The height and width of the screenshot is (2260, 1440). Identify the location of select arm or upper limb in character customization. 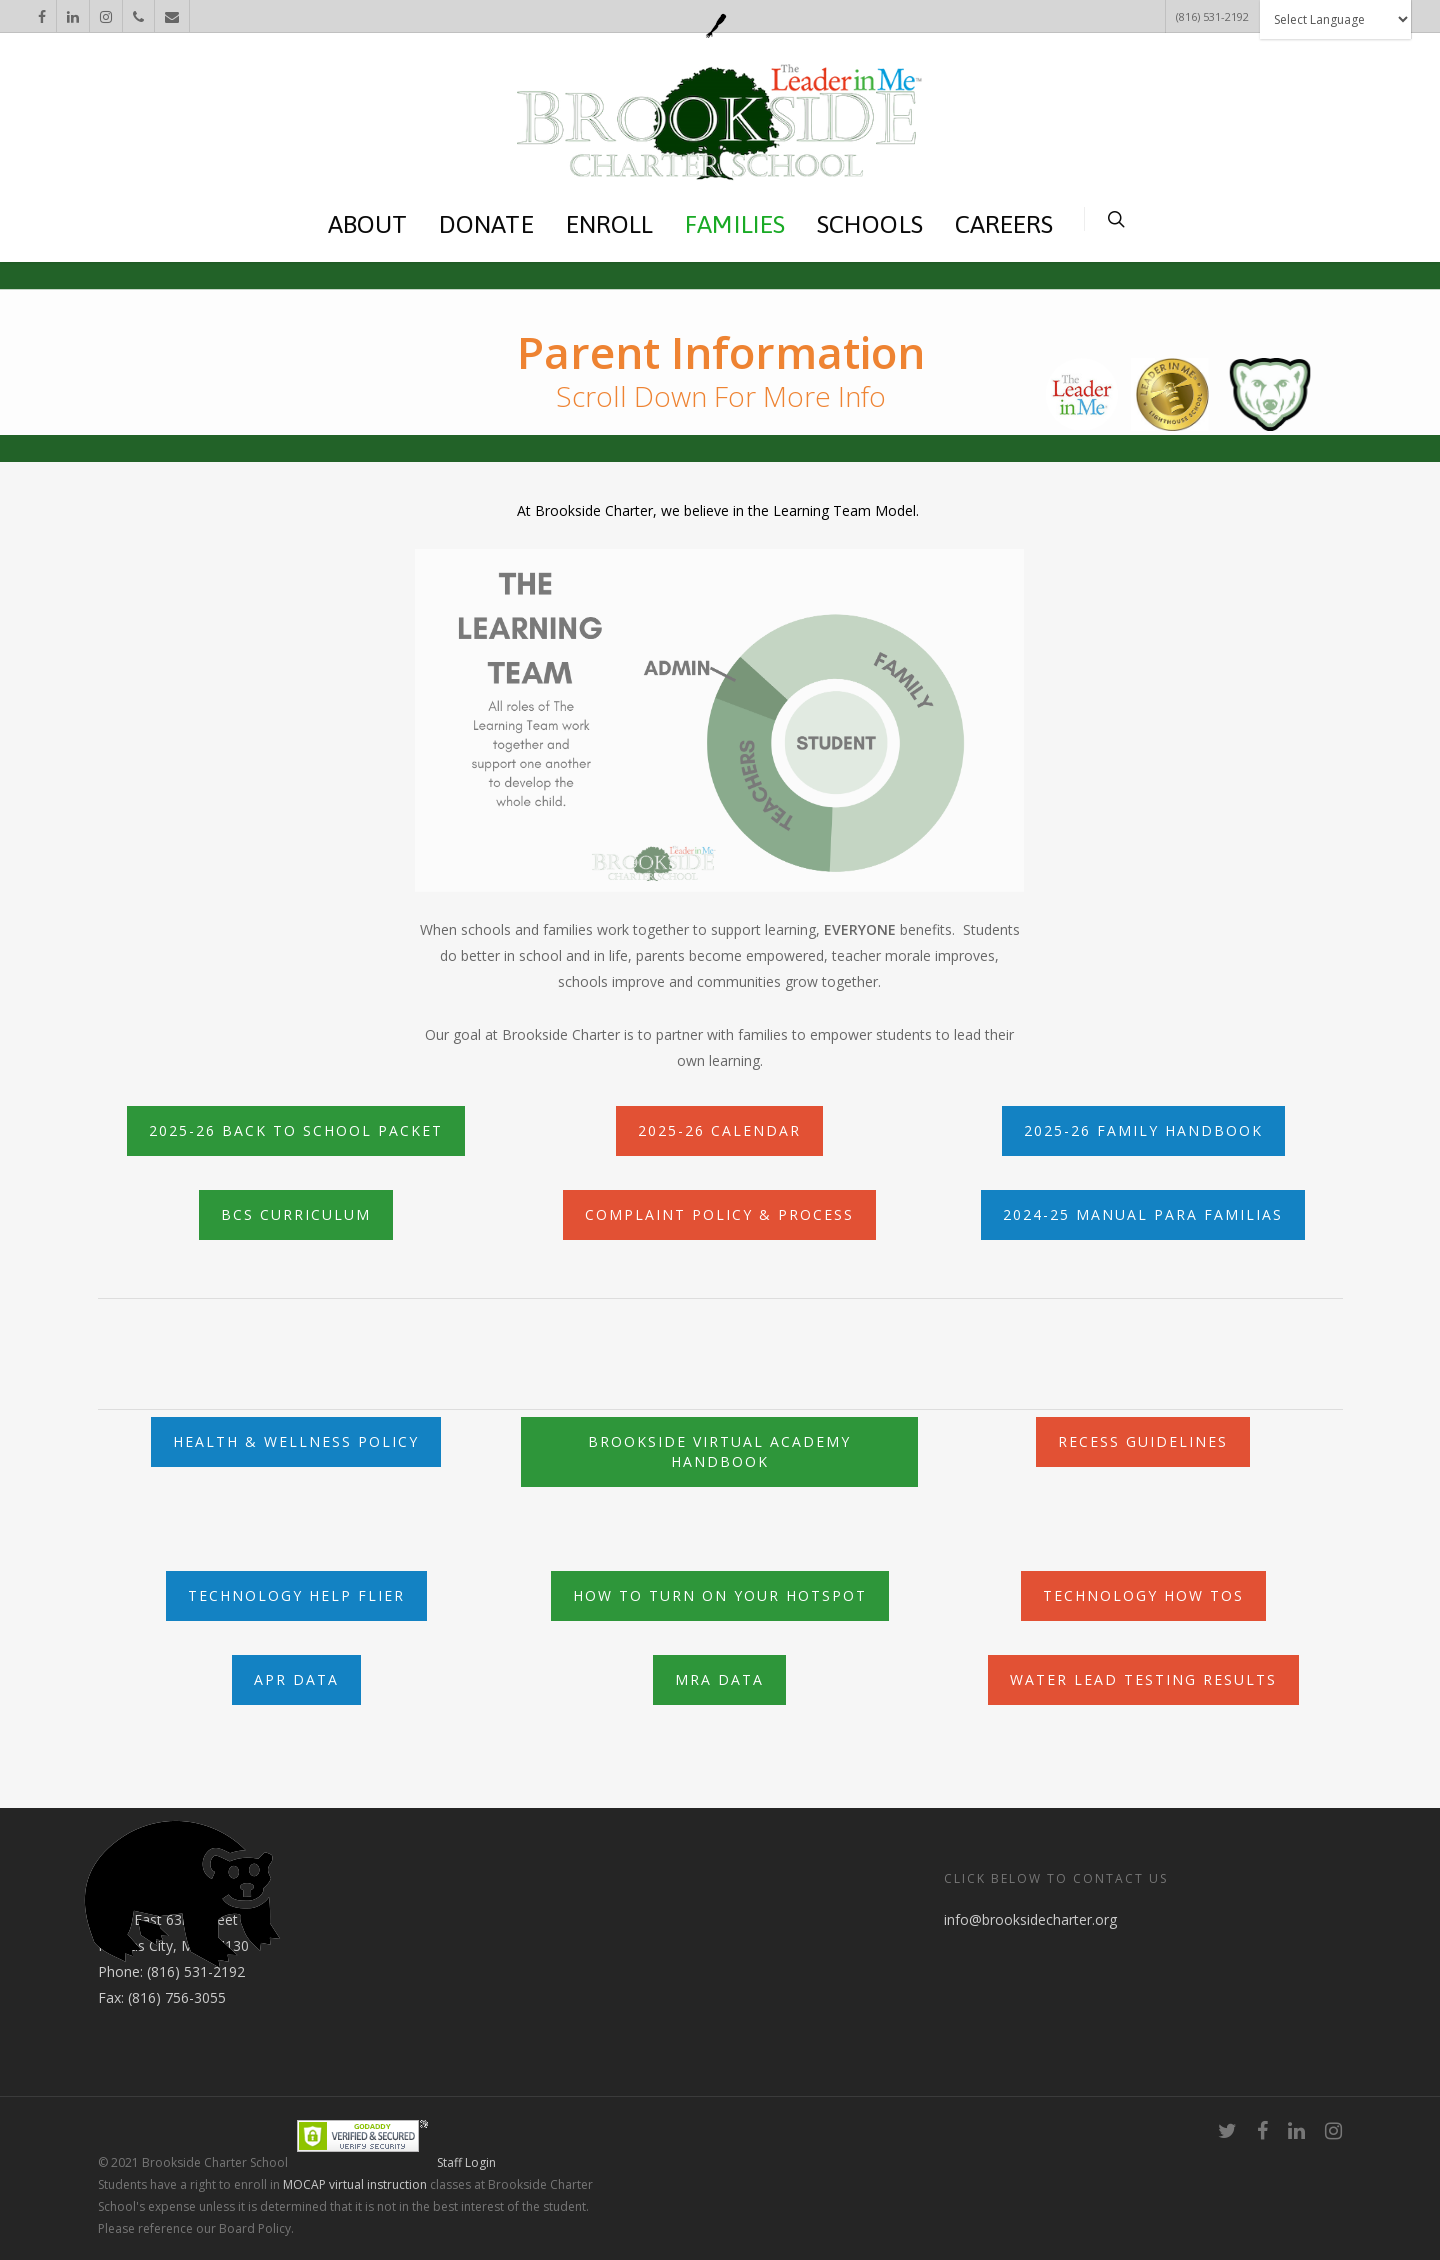
(716, 26).